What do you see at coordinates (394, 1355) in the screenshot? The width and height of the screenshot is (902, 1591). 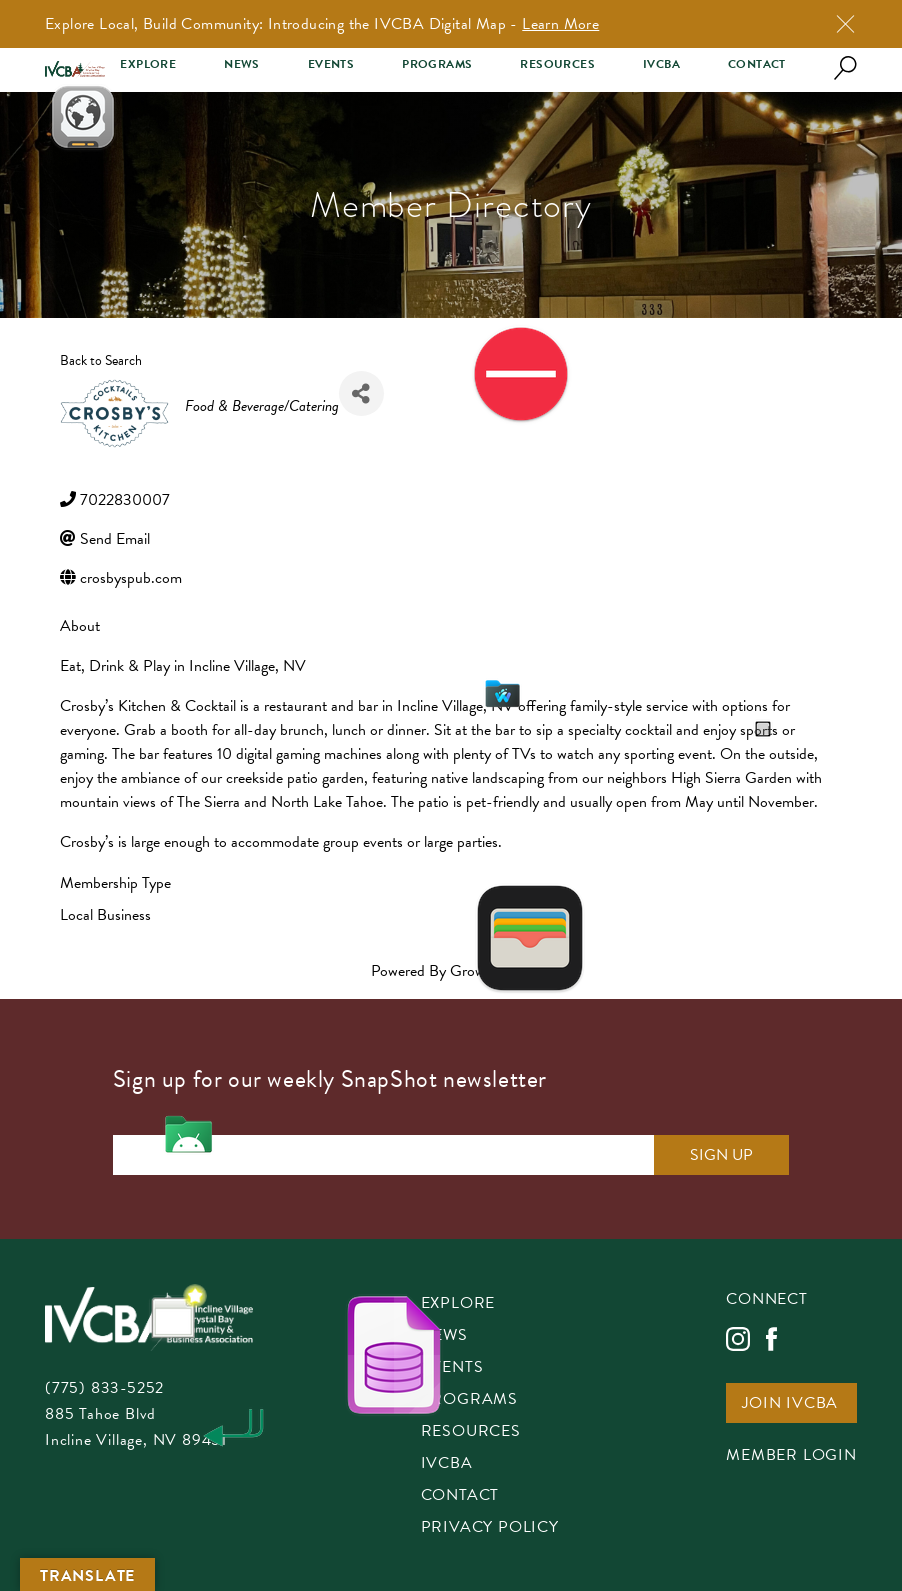 I see `open a database template file` at bounding box center [394, 1355].